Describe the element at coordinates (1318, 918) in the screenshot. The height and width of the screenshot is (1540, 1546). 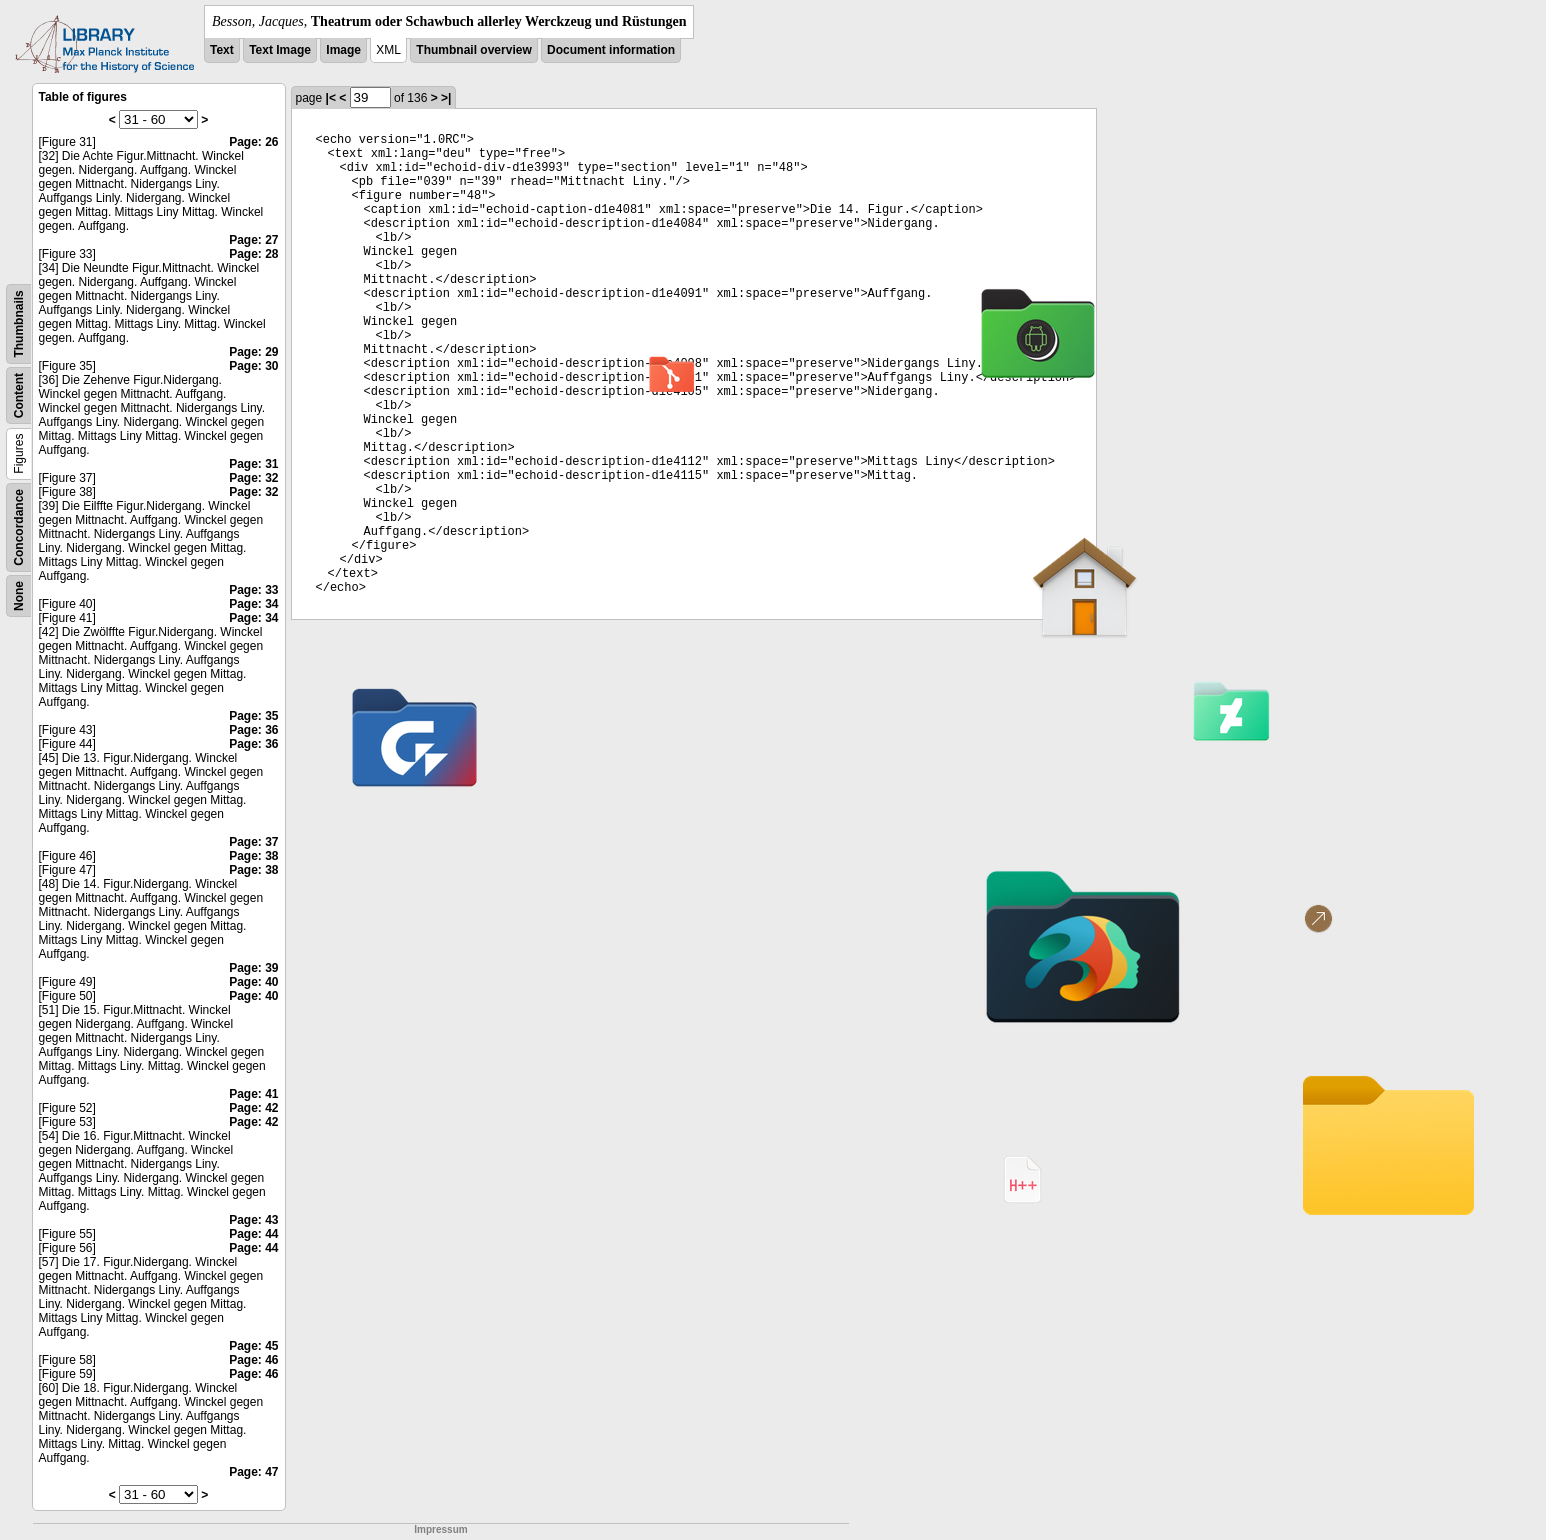
I see `indicates a symbolic link or shortcut to another file` at that location.